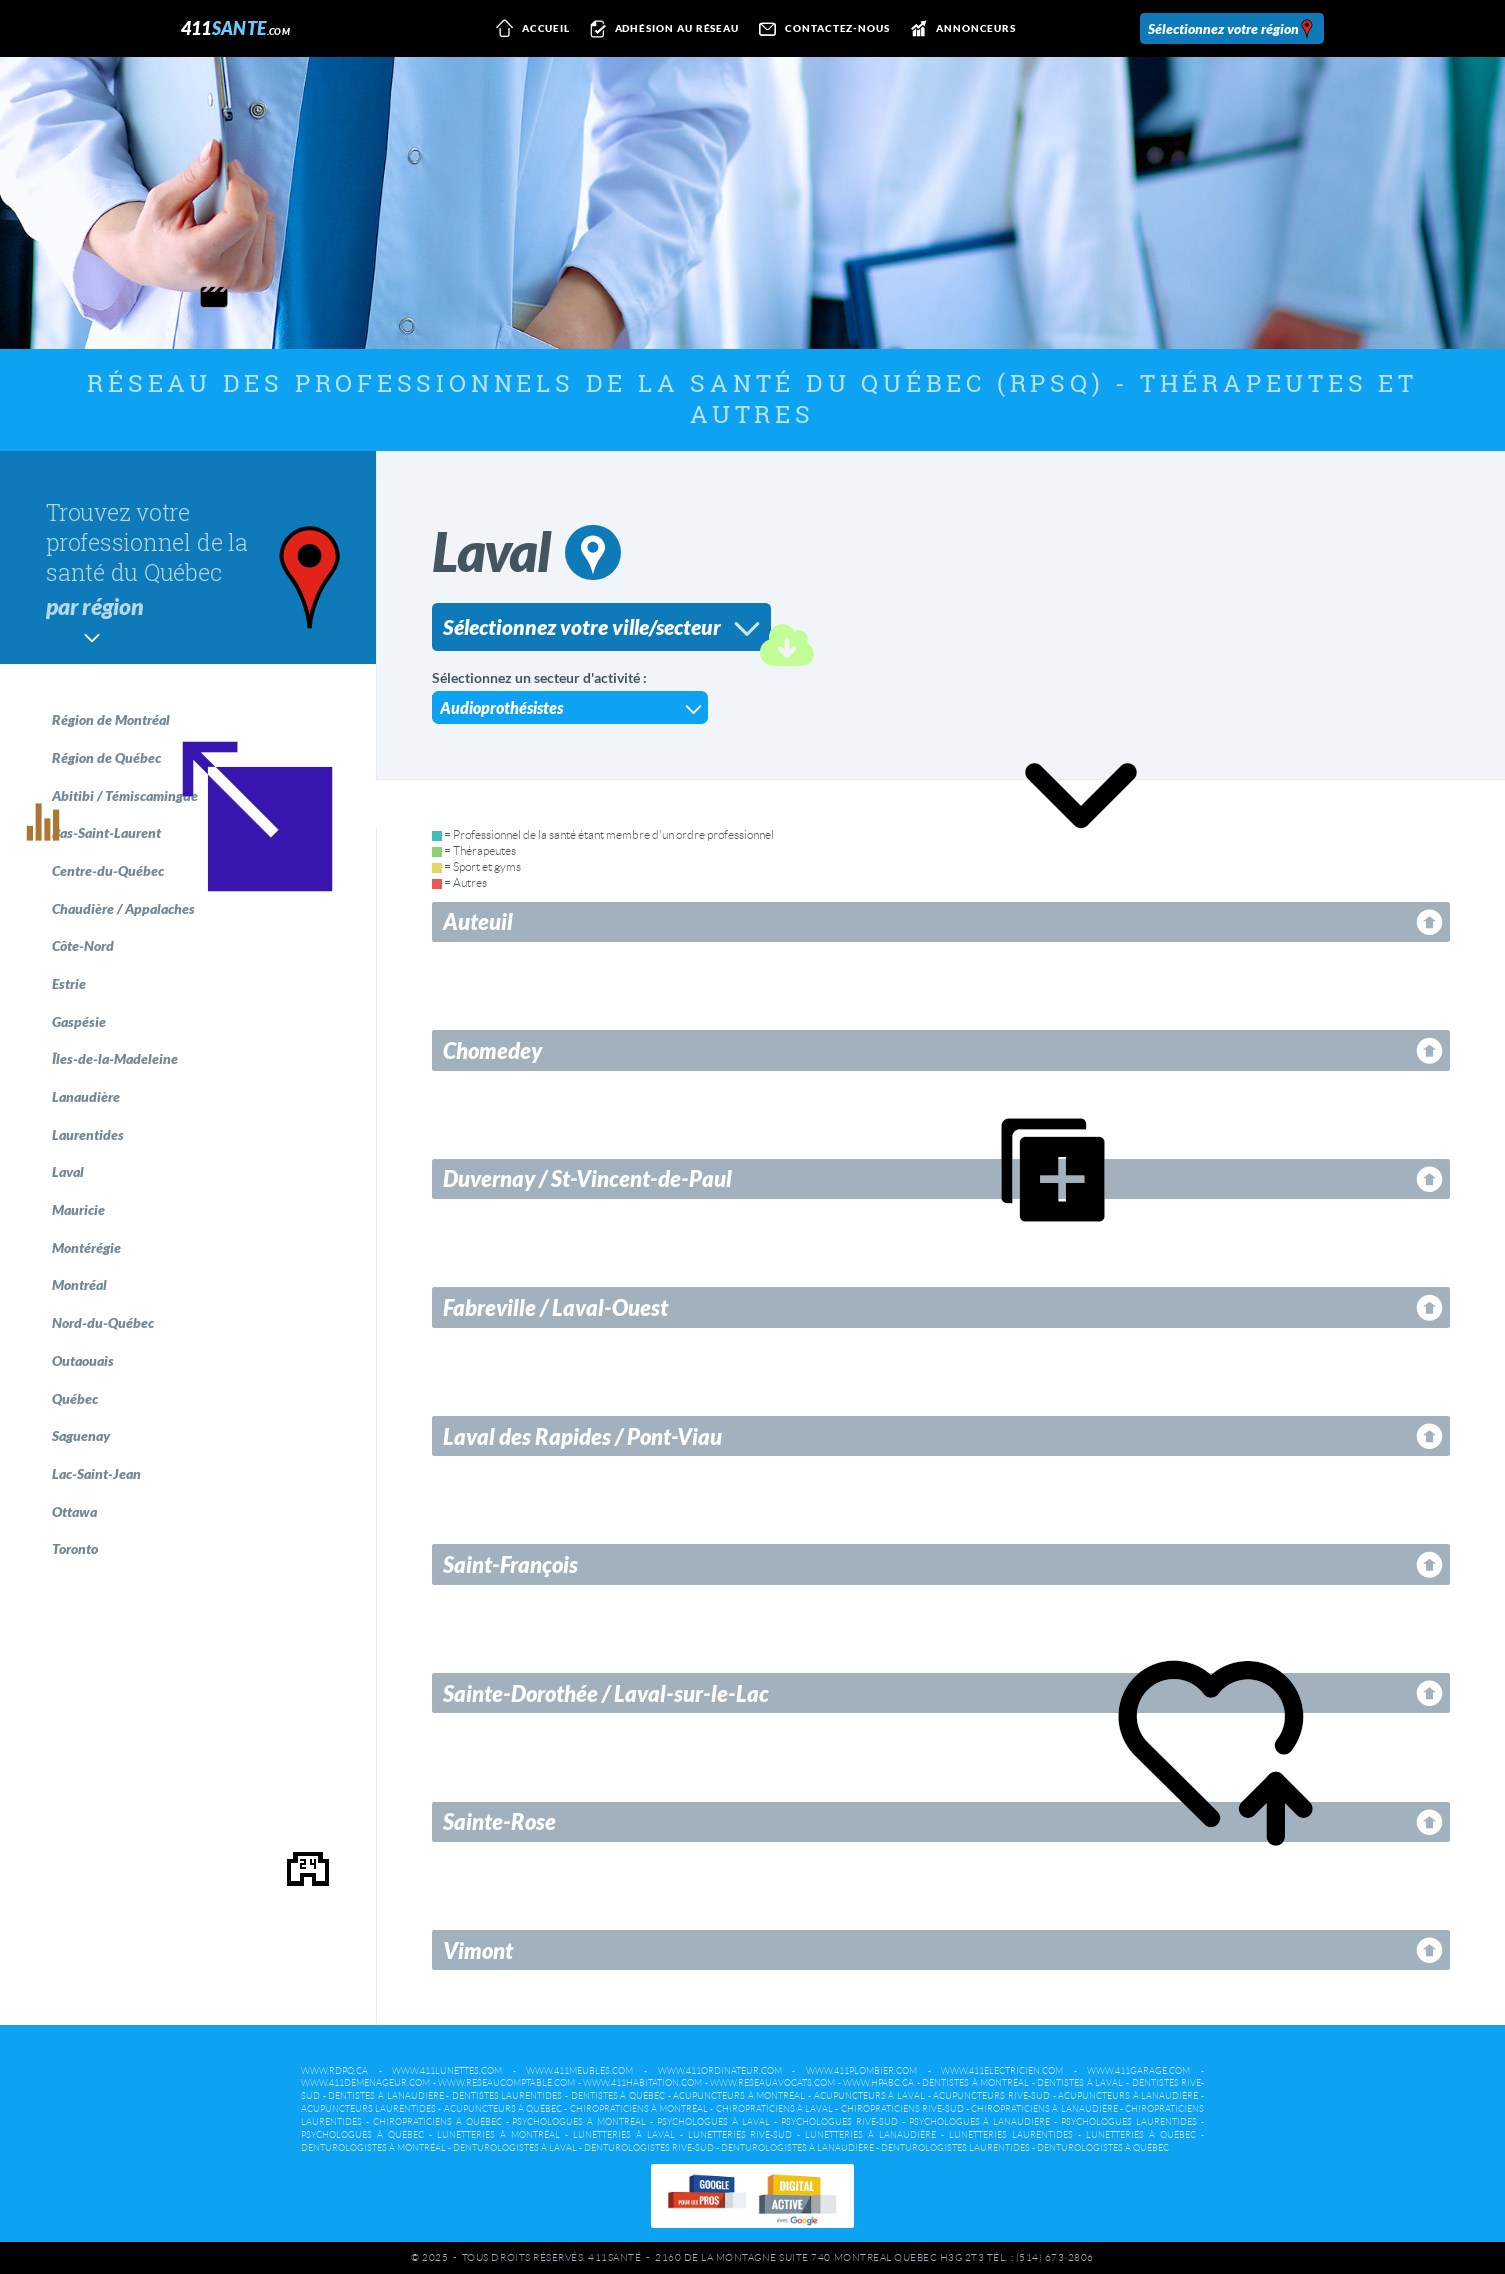 This screenshot has width=1505, height=2274. What do you see at coordinates (1211, 1744) in the screenshot?
I see `upload or share a favorite item` at bounding box center [1211, 1744].